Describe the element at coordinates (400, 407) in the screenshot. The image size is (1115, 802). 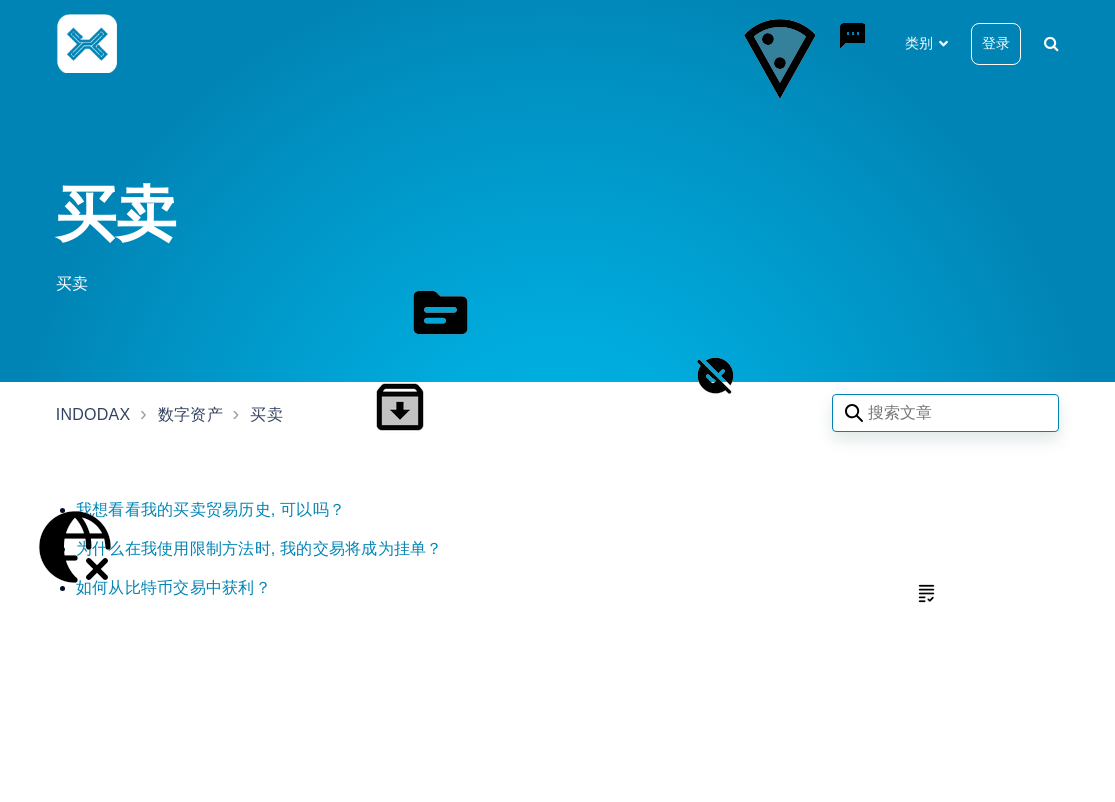
I see `archive selected items` at that location.